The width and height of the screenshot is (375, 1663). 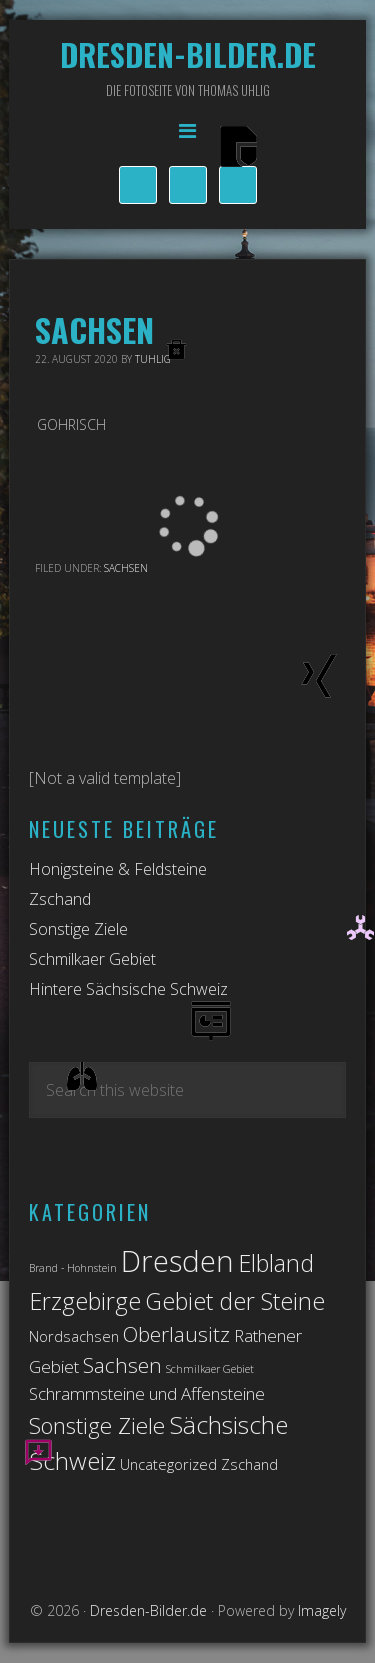 What do you see at coordinates (82, 1077) in the screenshot?
I see `access respiratory health information` at bounding box center [82, 1077].